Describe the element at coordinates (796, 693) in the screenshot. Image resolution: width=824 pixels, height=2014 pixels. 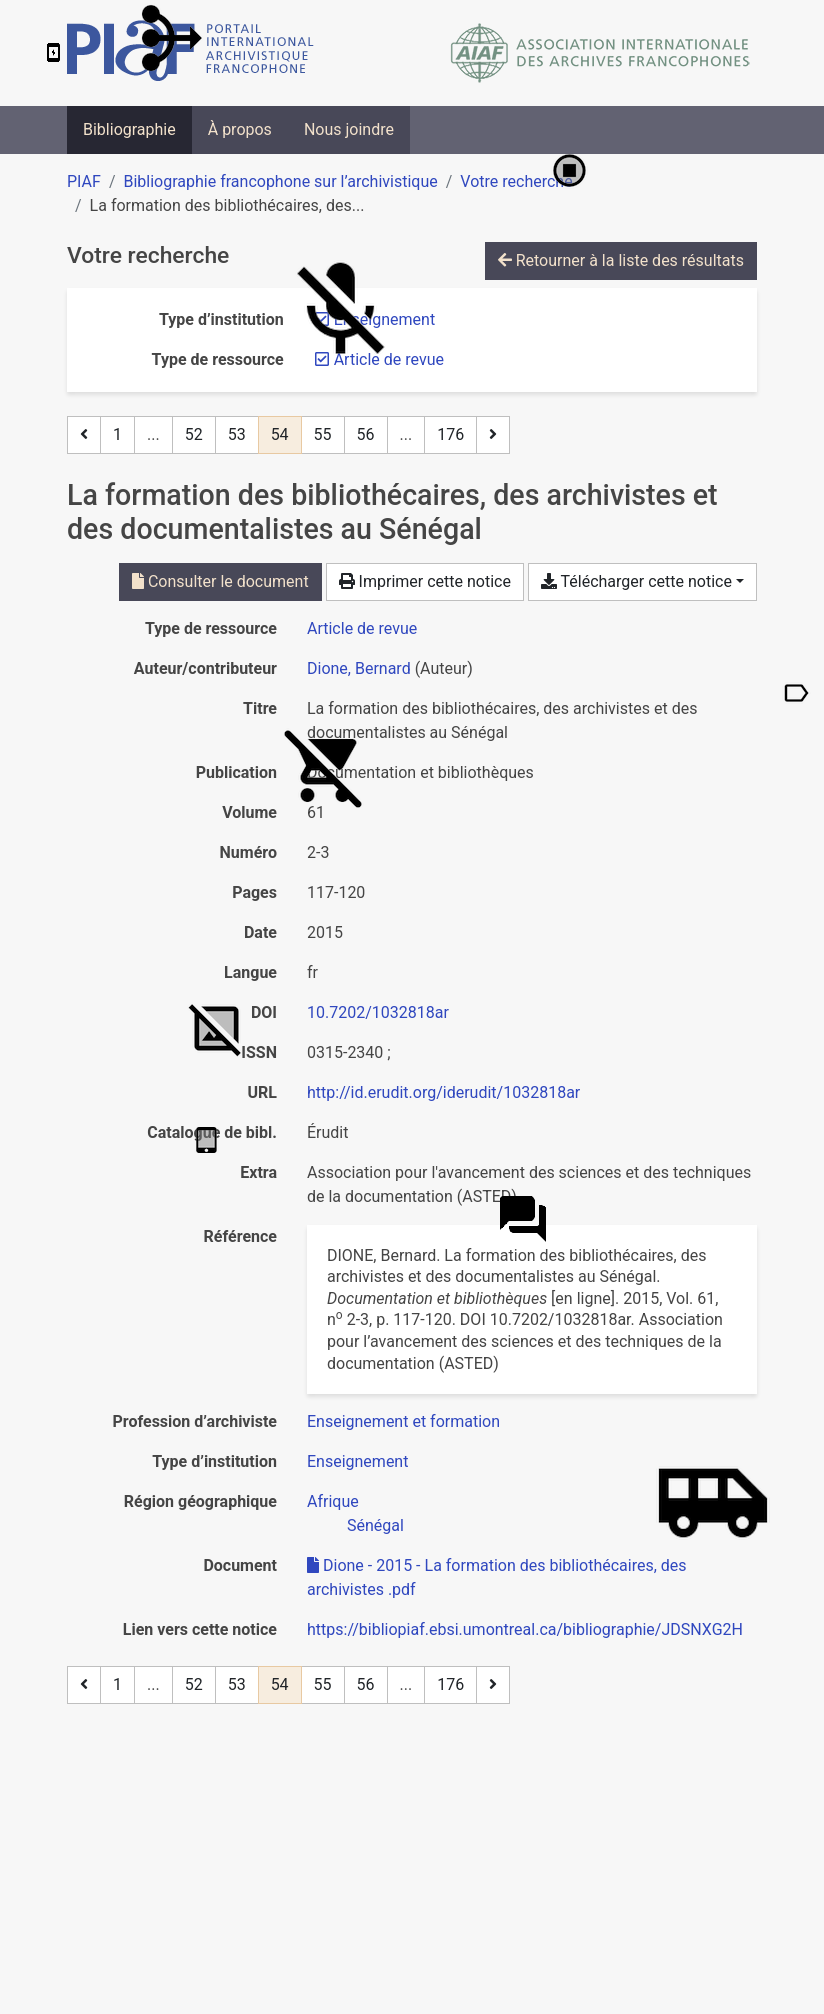
I see `add a label or tag to an item` at that location.